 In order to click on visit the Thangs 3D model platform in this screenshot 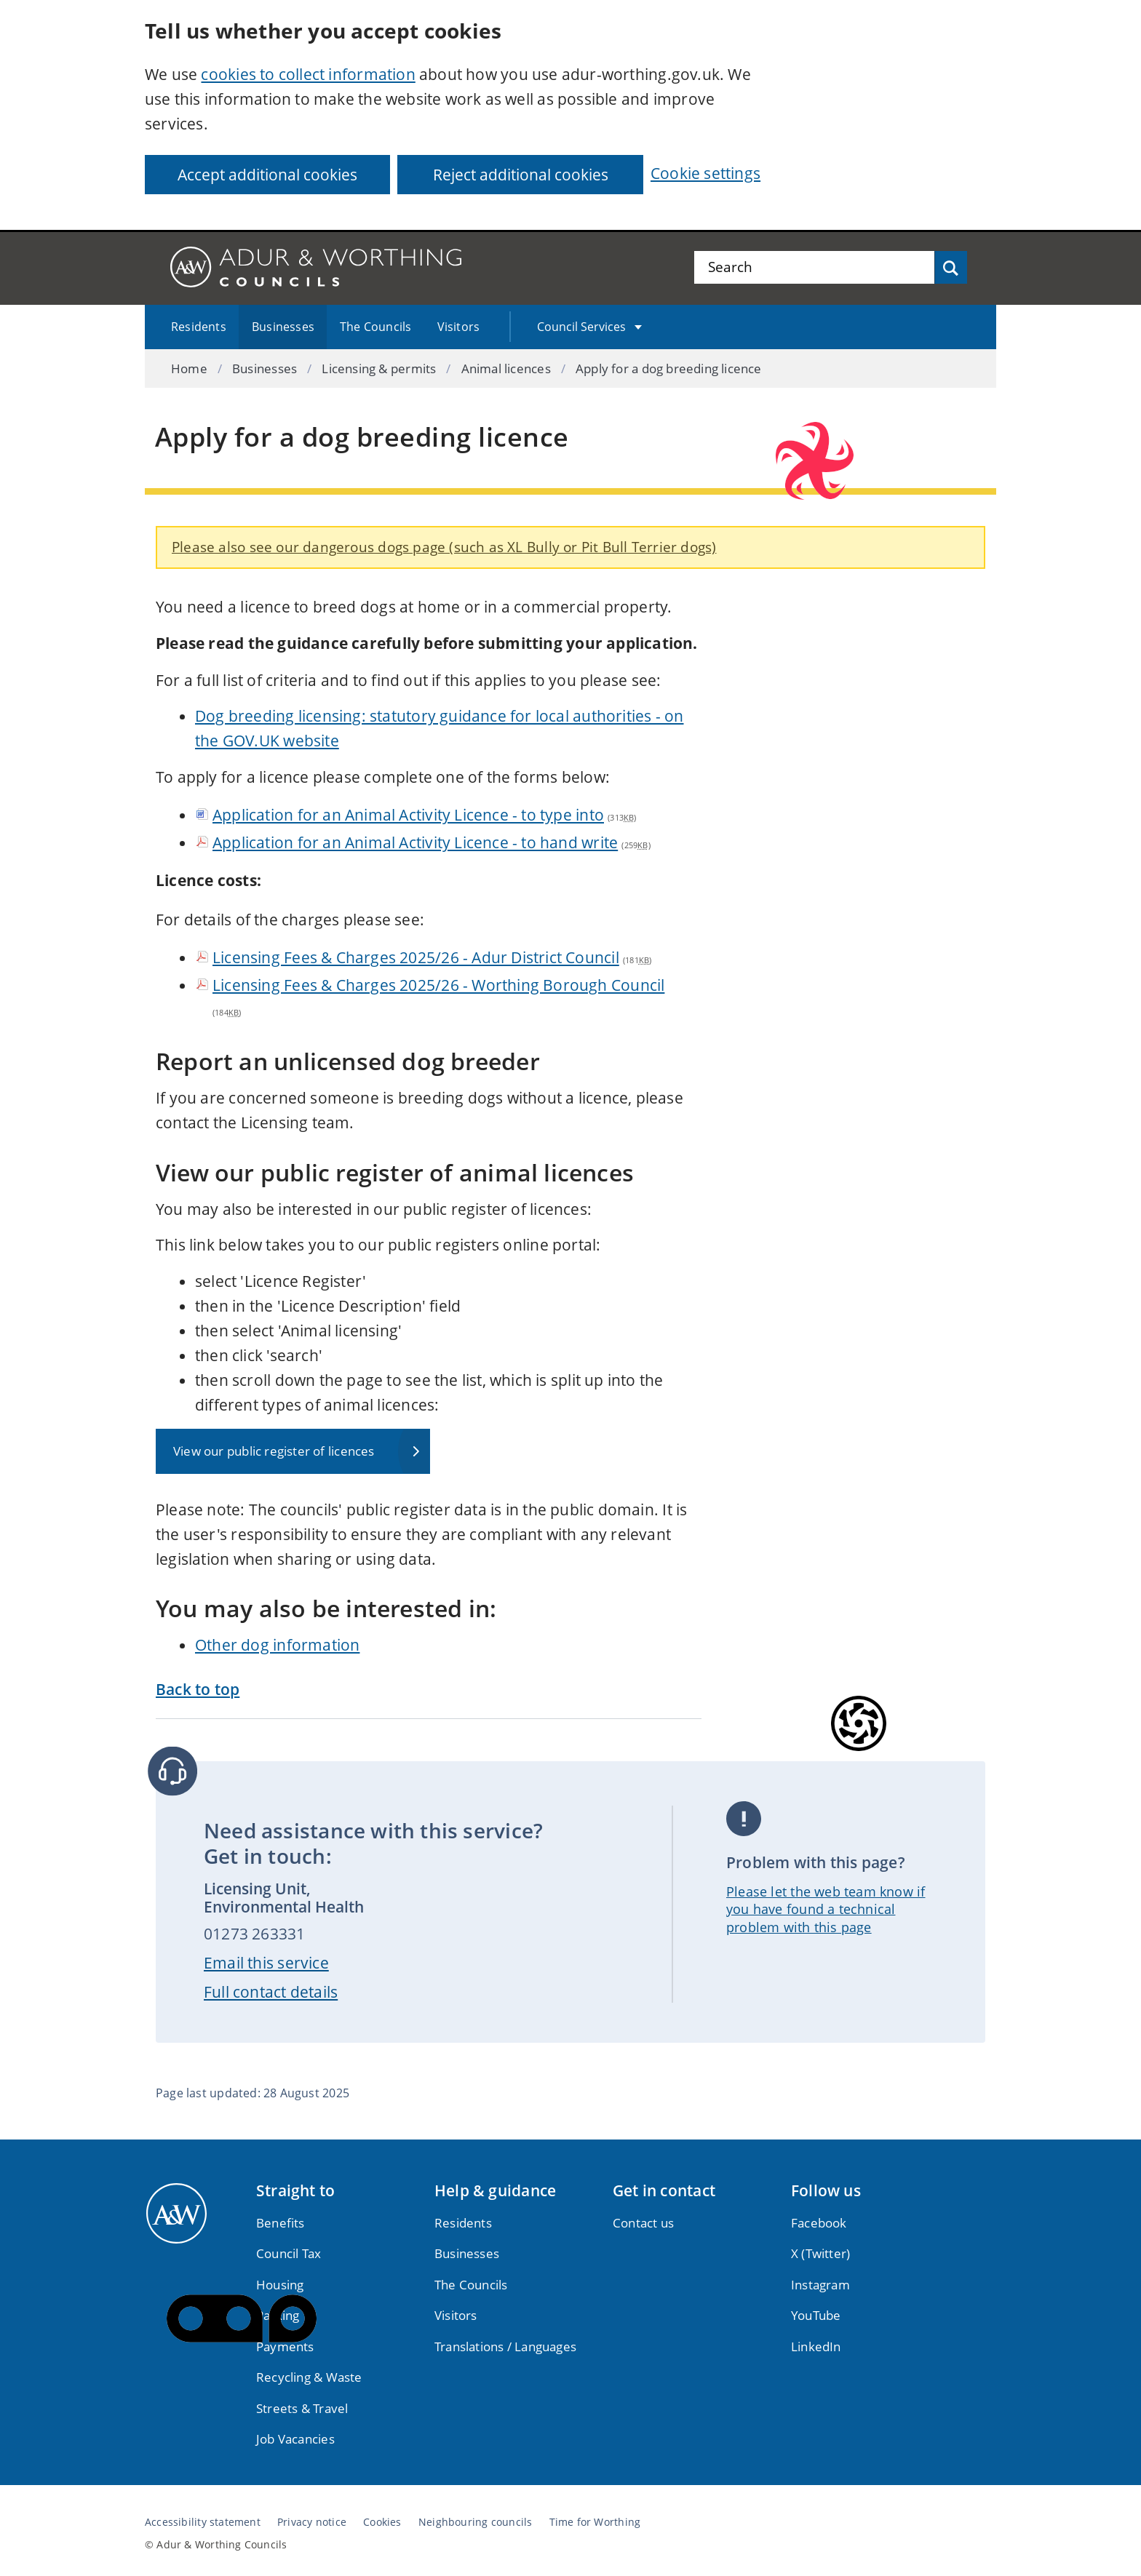, I will do `click(242, 2318)`.